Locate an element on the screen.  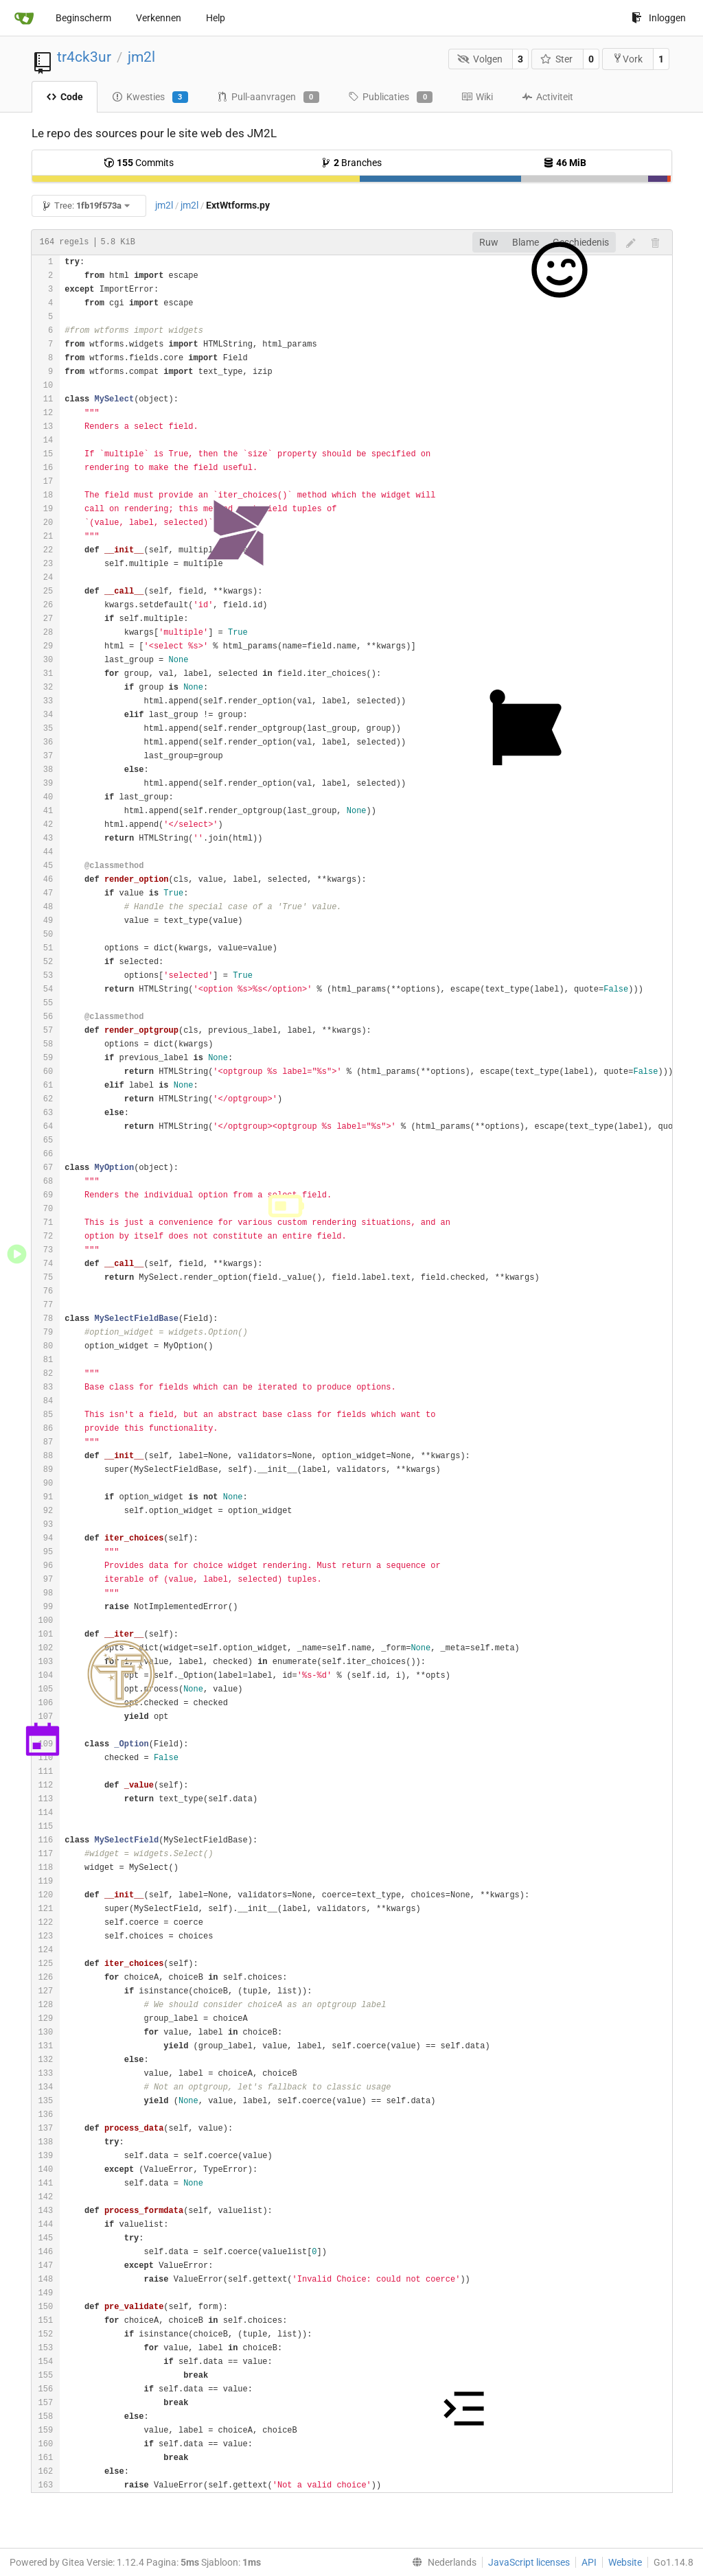
view a scheduled event is located at coordinates (43, 1741).